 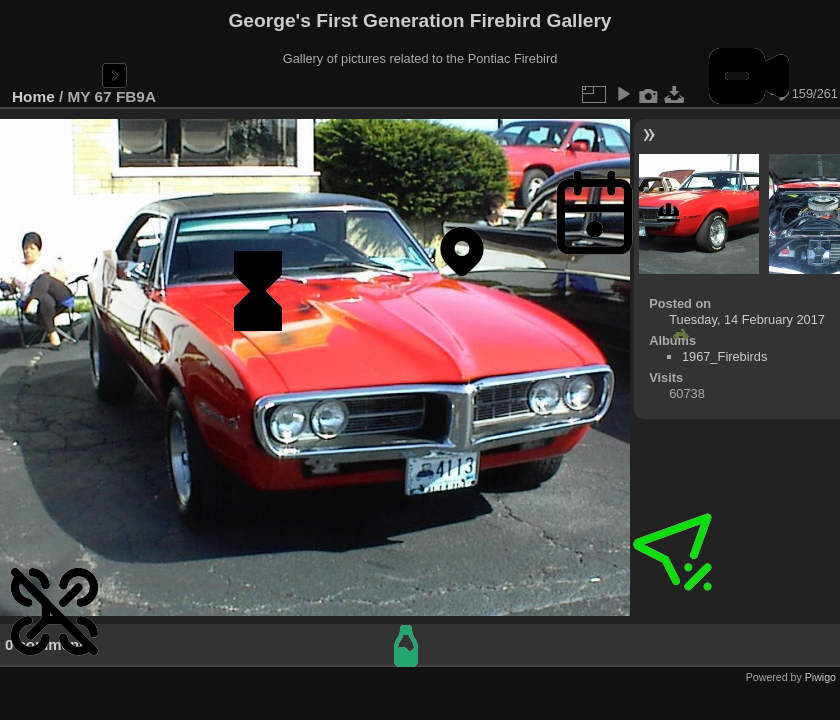 What do you see at coordinates (406, 647) in the screenshot?
I see `view beverage or drink options` at bounding box center [406, 647].